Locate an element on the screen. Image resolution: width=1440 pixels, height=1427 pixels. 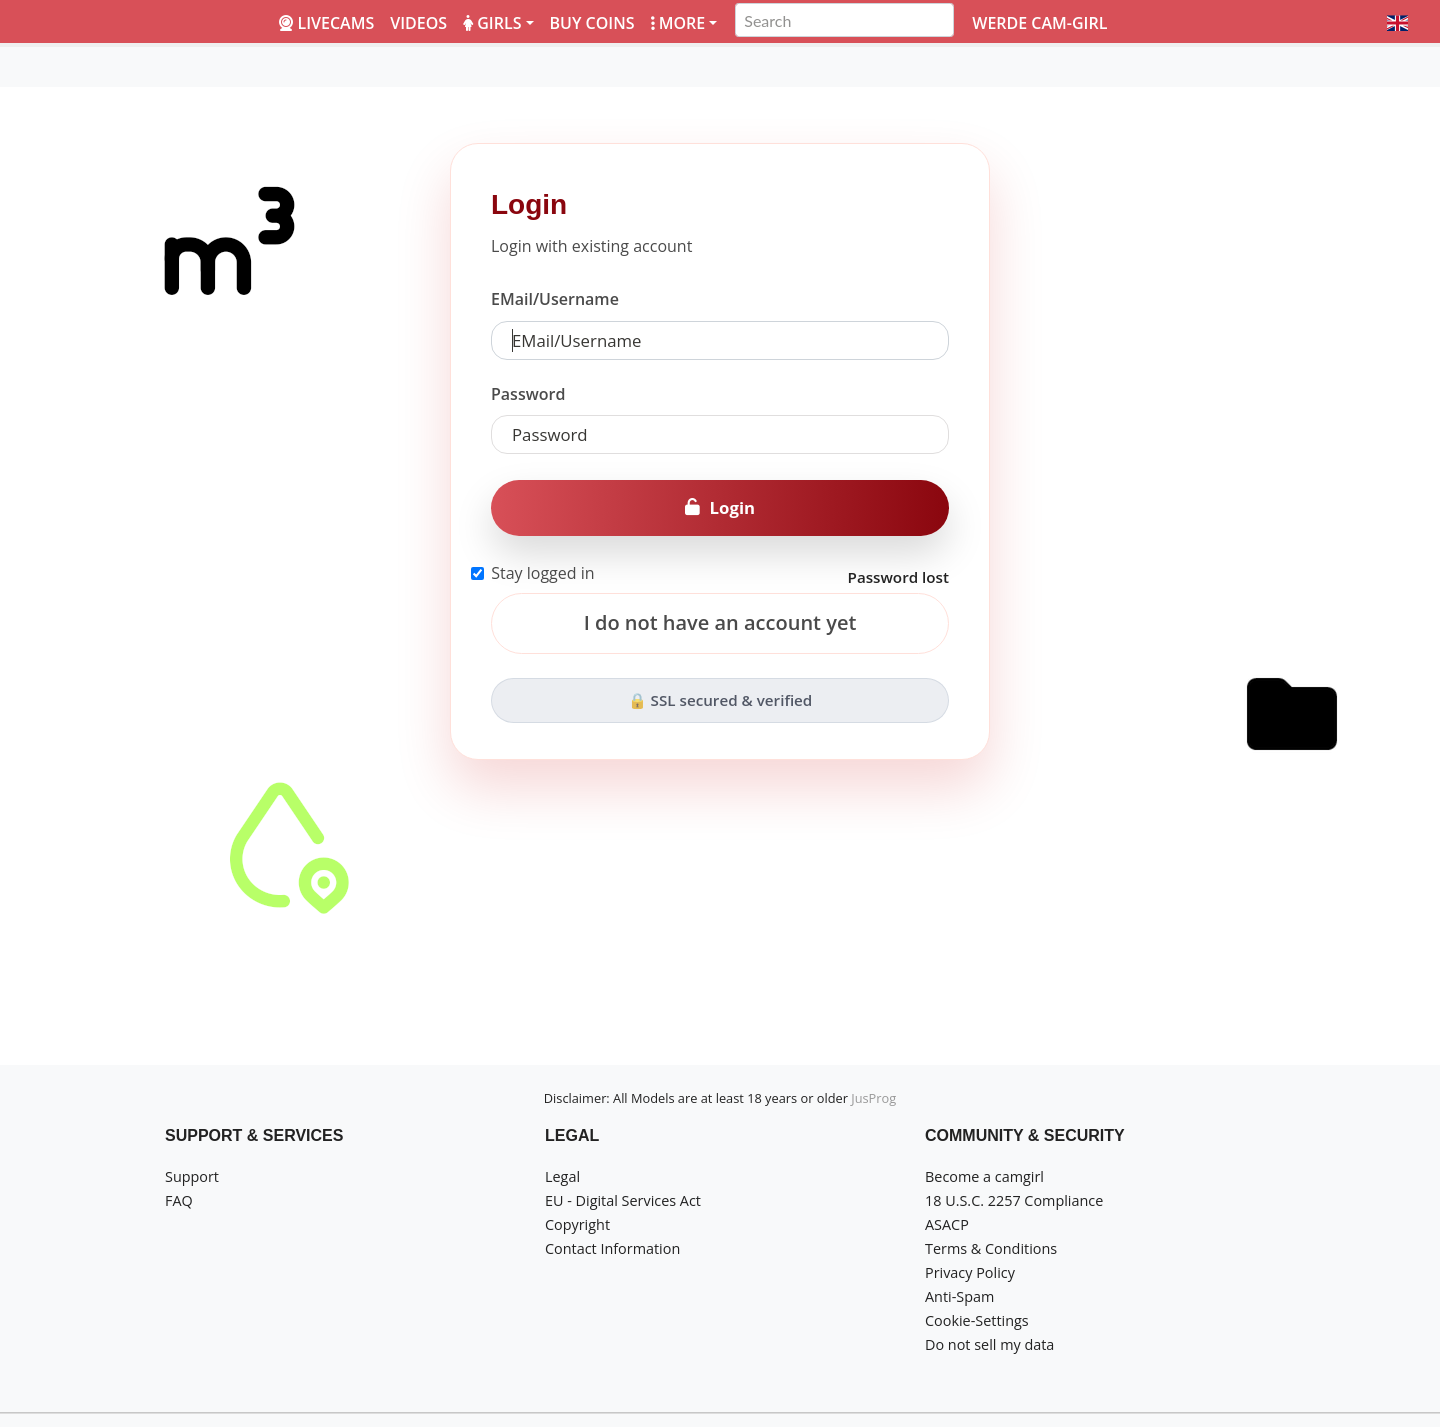
access your files and documents is located at coordinates (1292, 714).